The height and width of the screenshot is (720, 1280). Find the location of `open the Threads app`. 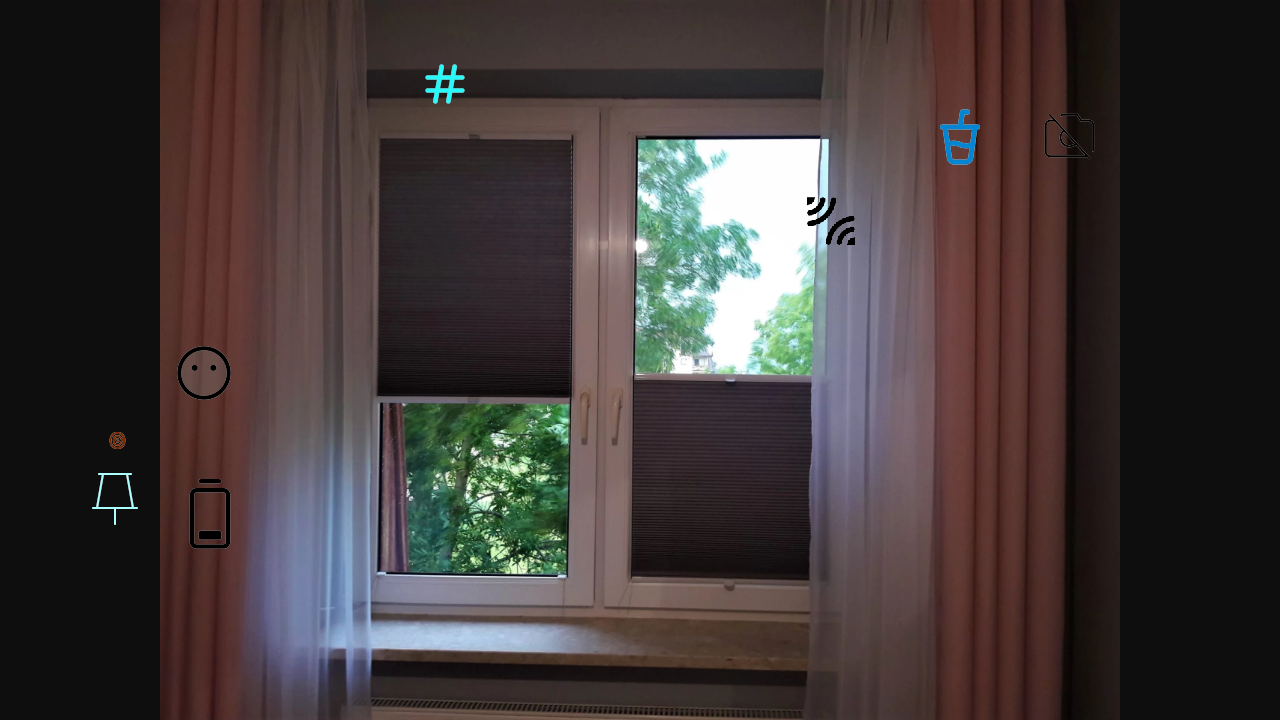

open the Threads app is located at coordinates (117, 440).